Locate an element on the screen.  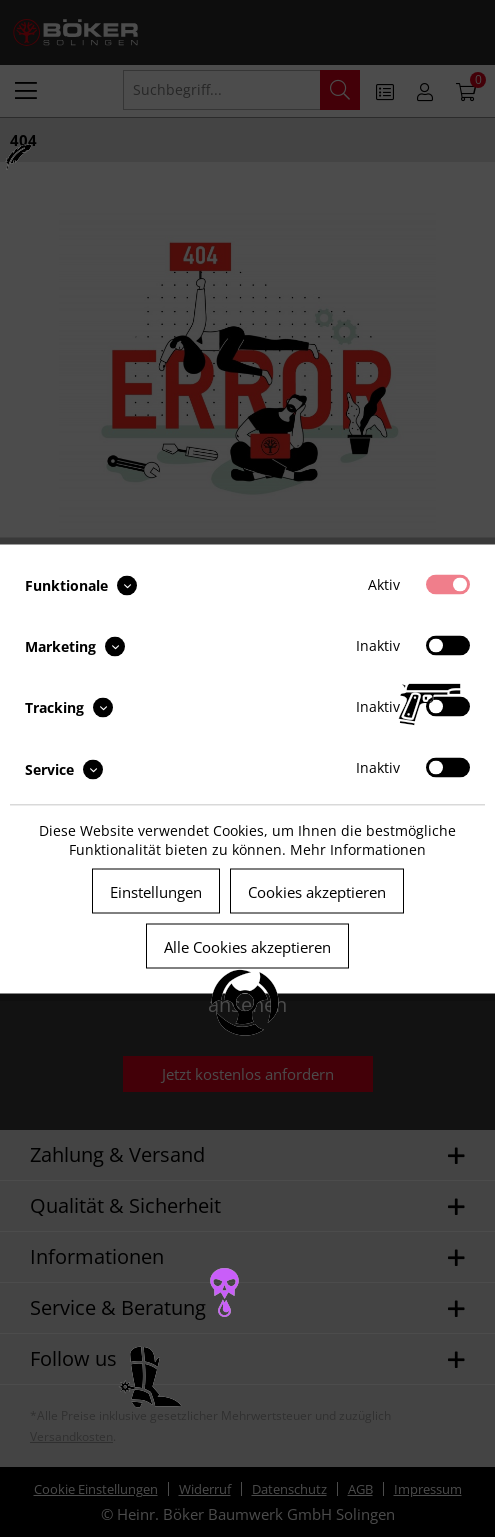
select handgun weapon in game inventory is located at coordinates (429, 704).